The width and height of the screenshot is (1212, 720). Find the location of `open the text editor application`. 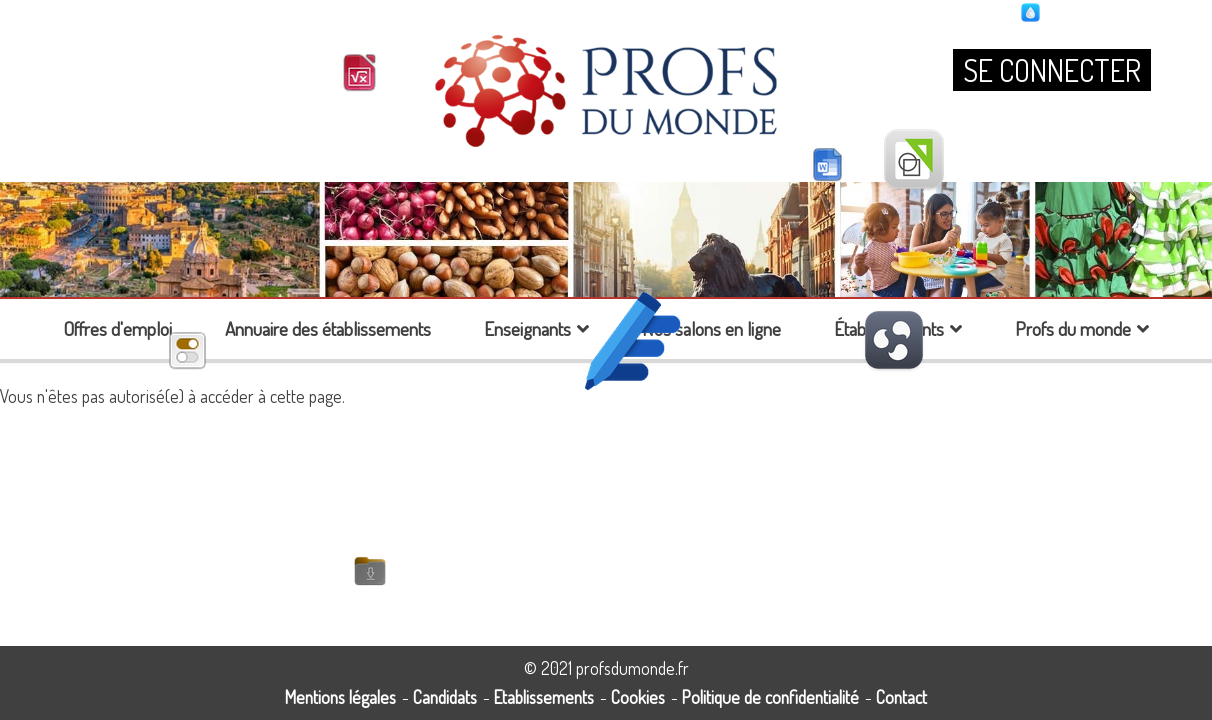

open the text editor application is located at coordinates (634, 341).